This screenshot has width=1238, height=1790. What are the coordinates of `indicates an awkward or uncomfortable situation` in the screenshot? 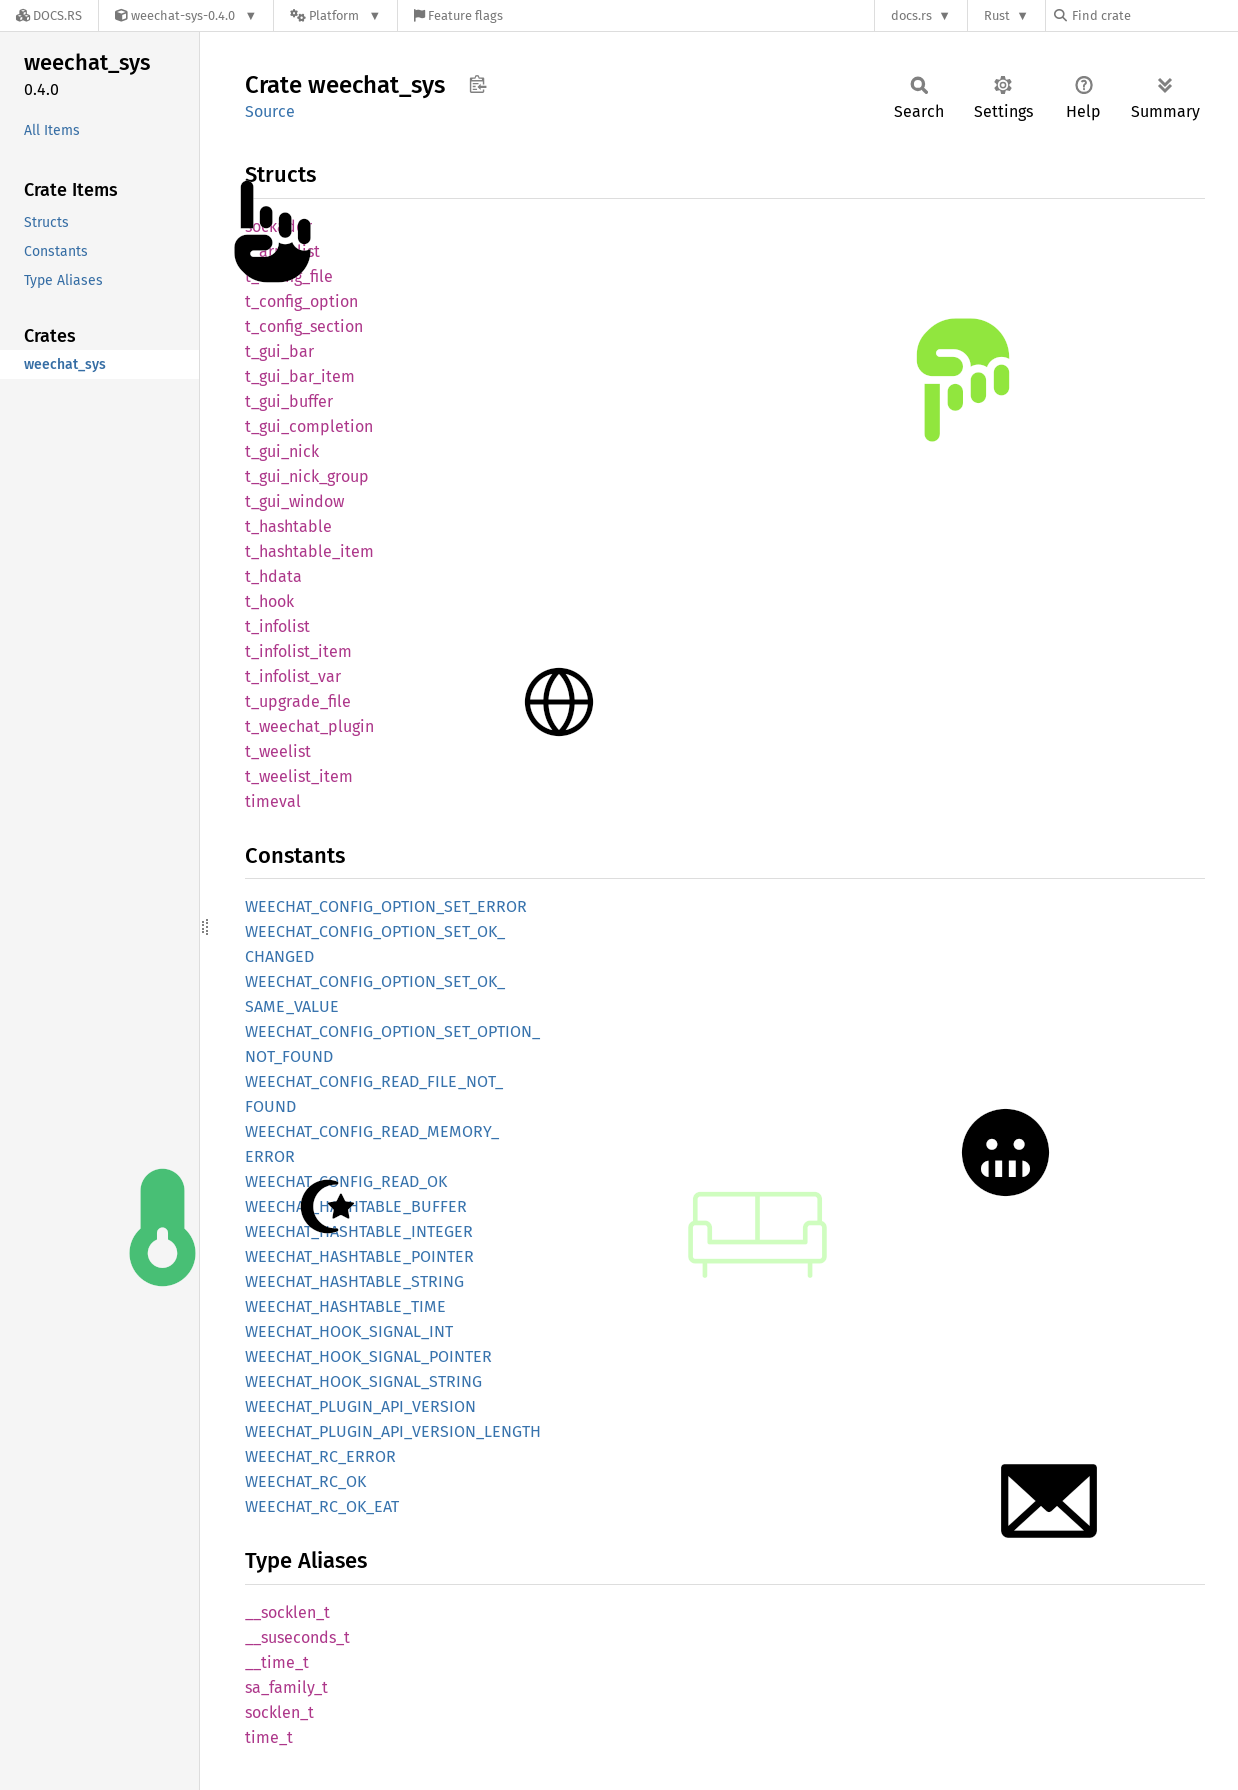 It's located at (1005, 1152).